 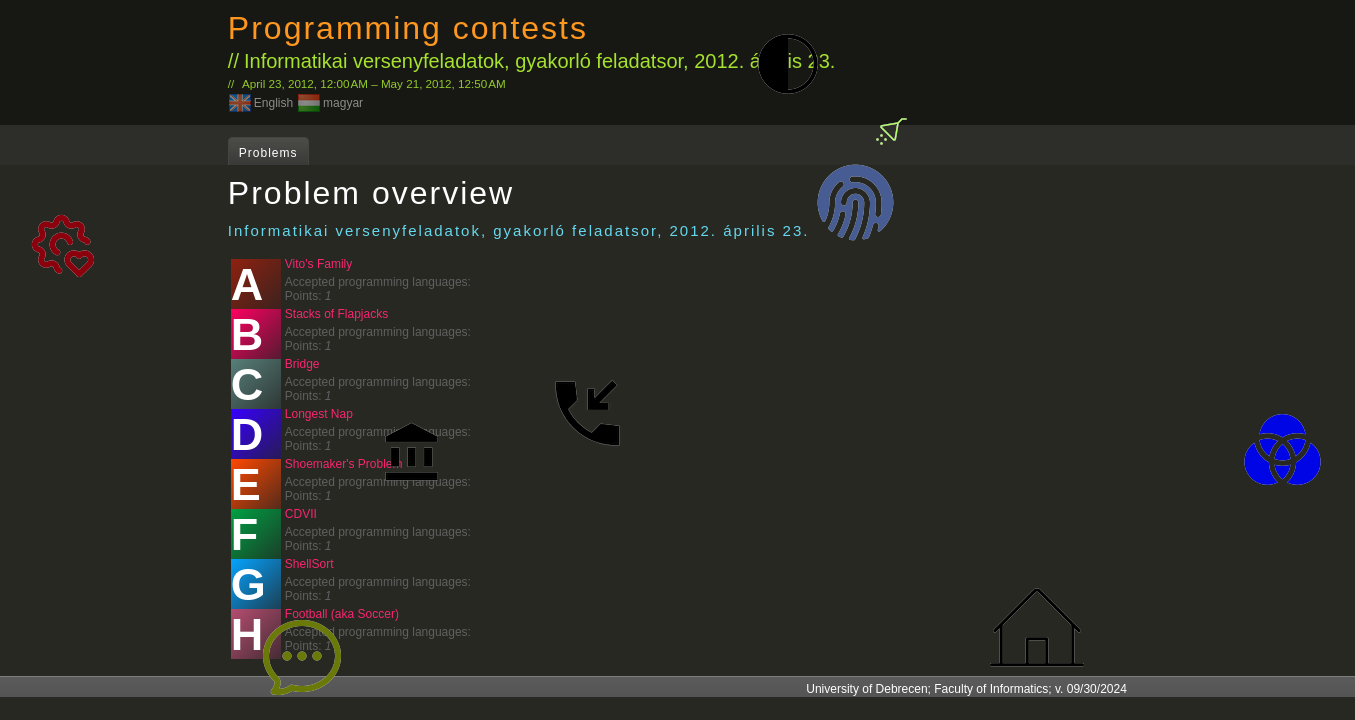 I want to click on indicates shower or bathroom facilities, so click(x=891, y=130).